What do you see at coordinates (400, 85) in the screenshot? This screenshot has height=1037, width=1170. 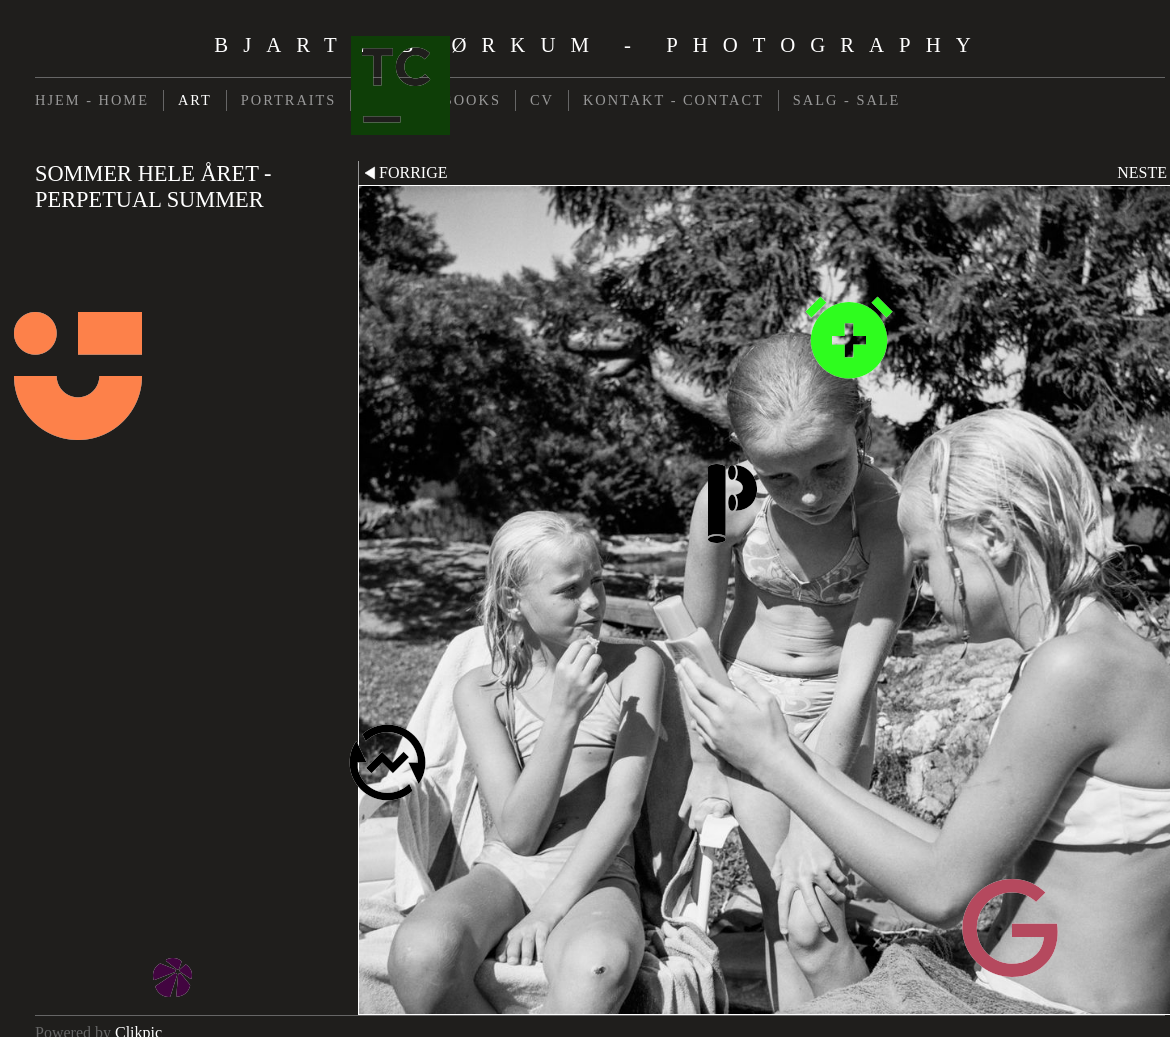 I see `open teamcity build server` at bounding box center [400, 85].